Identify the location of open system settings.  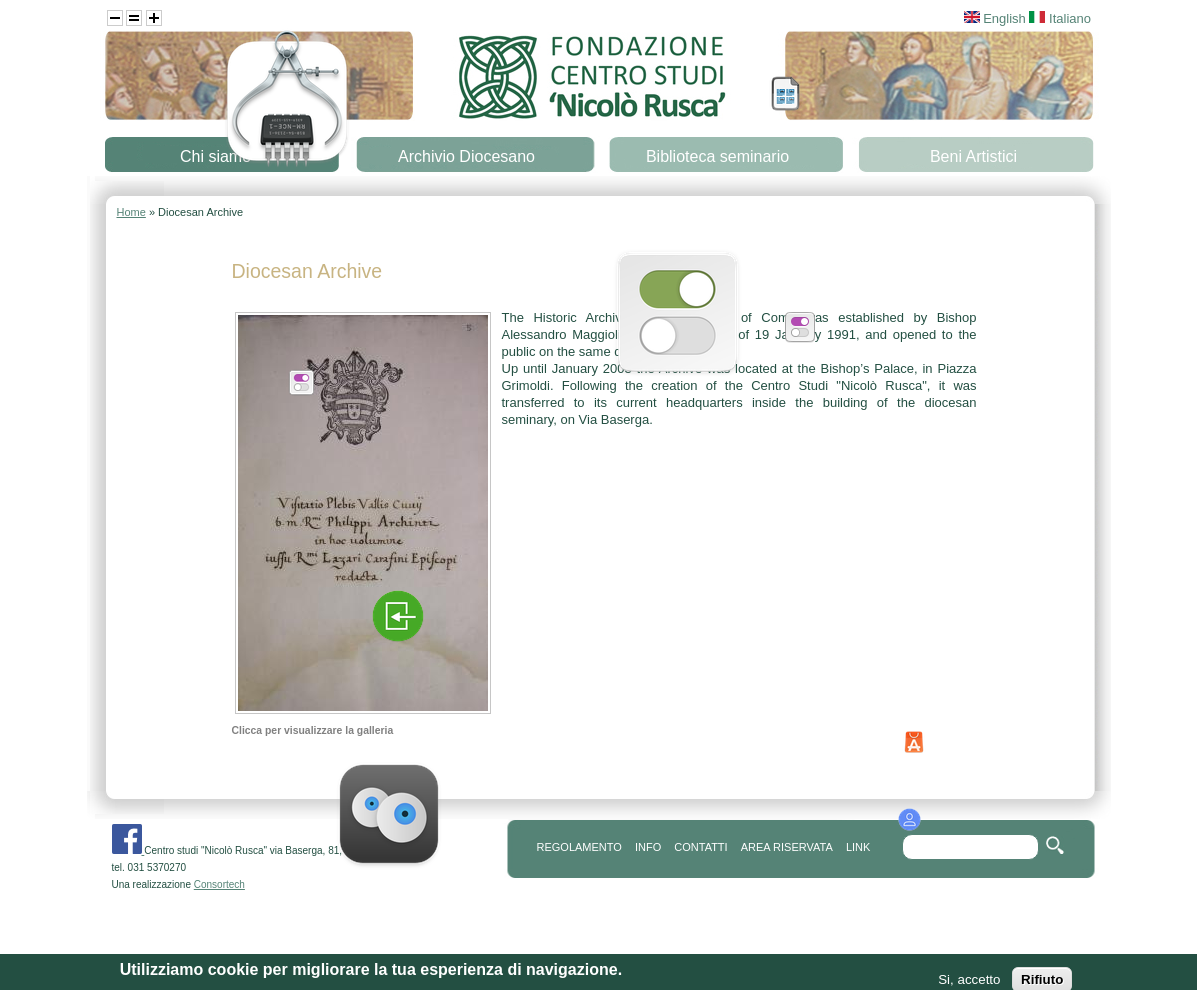
(800, 327).